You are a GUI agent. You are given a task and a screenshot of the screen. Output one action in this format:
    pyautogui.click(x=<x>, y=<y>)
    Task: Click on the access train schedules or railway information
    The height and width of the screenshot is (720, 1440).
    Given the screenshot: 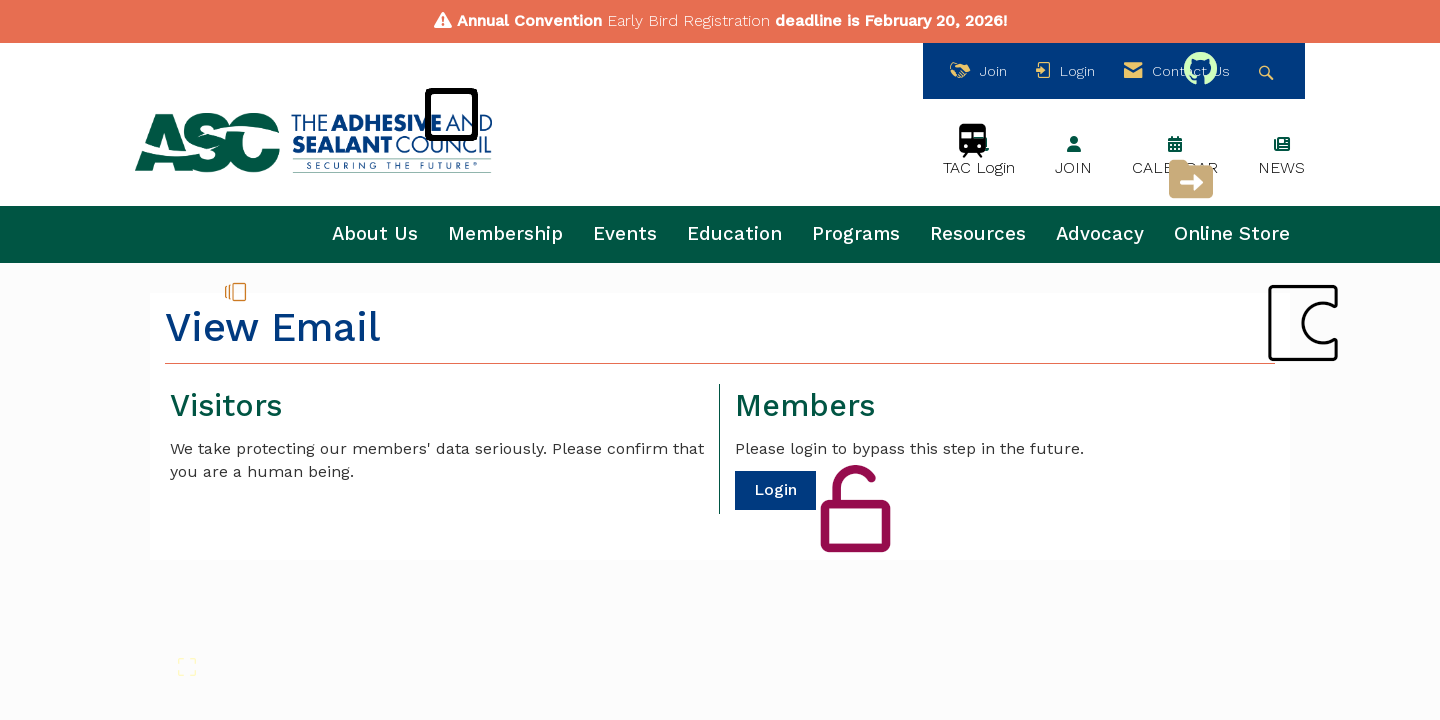 What is the action you would take?
    pyautogui.click(x=972, y=139)
    